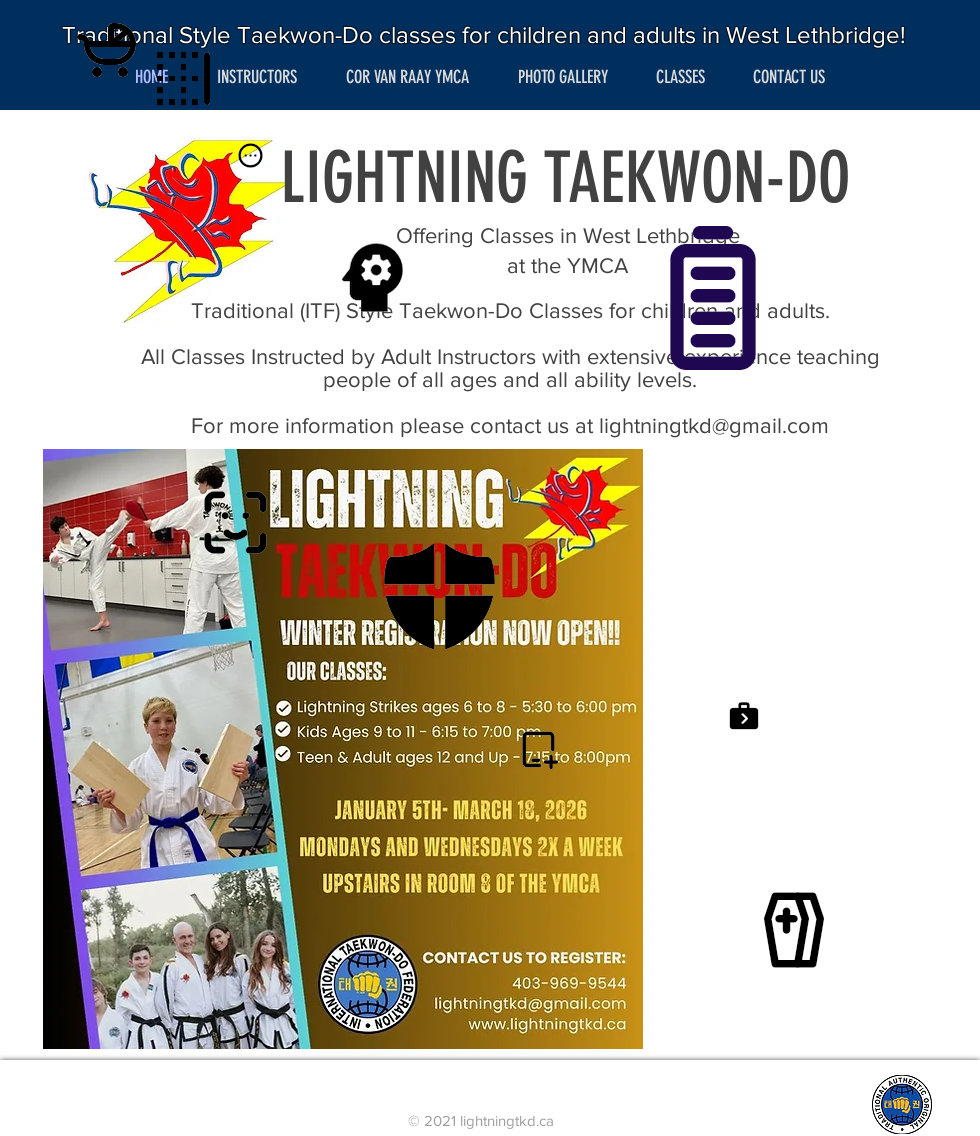 The height and width of the screenshot is (1136, 980). Describe the element at coordinates (372, 277) in the screenshot. I see `access mental health or psychology features` at that location.